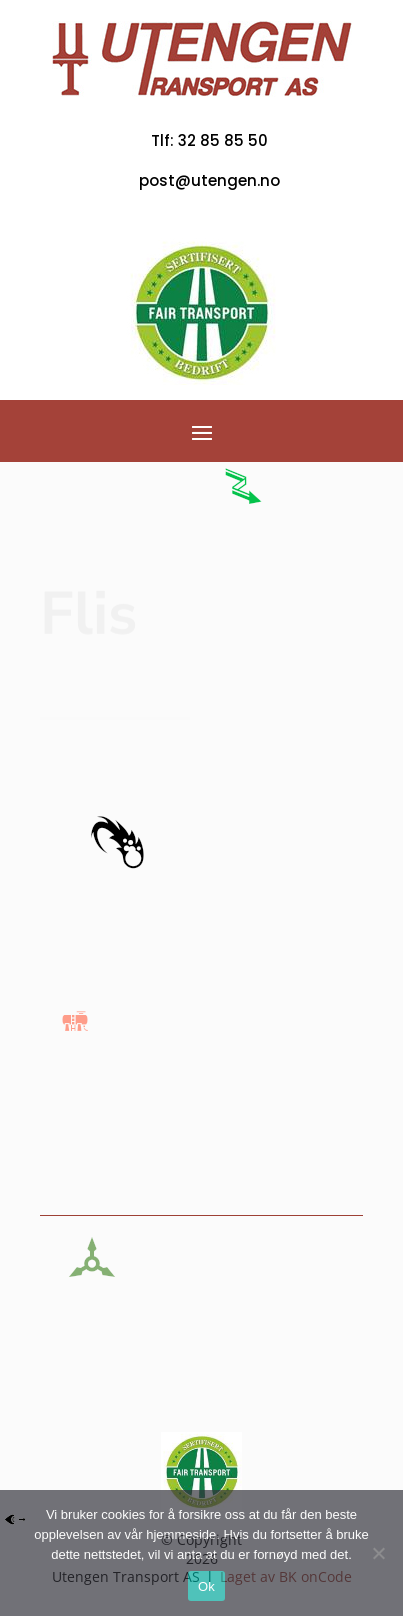 This screenshot has height=1616, width=403. I want to click on throwing weapon icon in a game inventory, so click(92, 1257).